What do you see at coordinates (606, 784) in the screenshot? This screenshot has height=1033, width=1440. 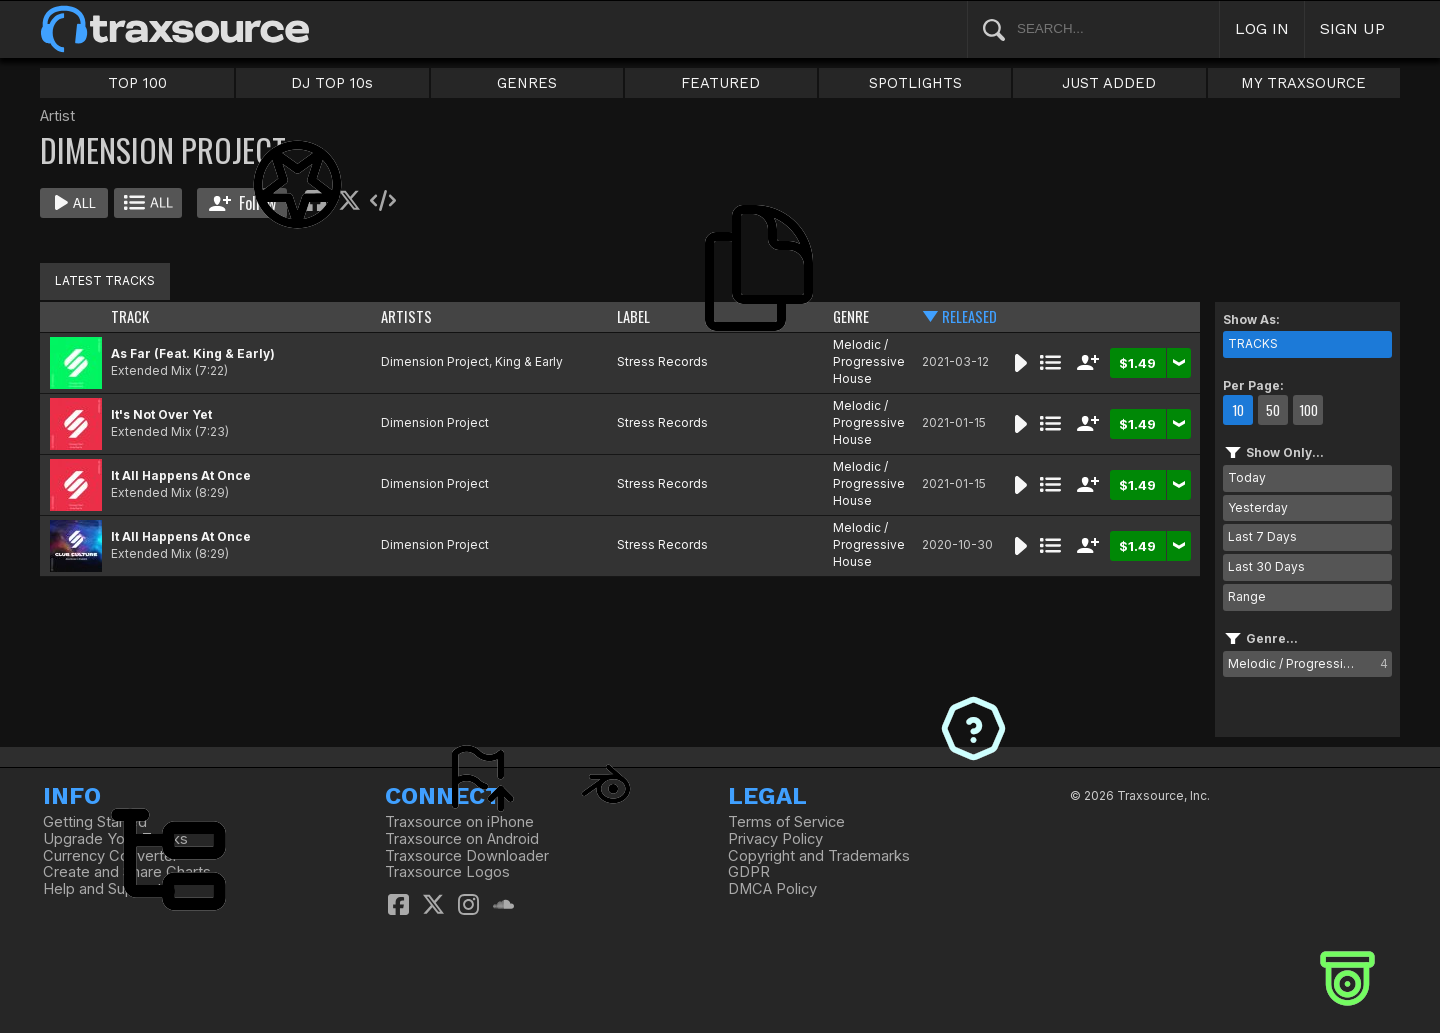 I see `open blender 3d modeling software` at bounding box center [606, 784].